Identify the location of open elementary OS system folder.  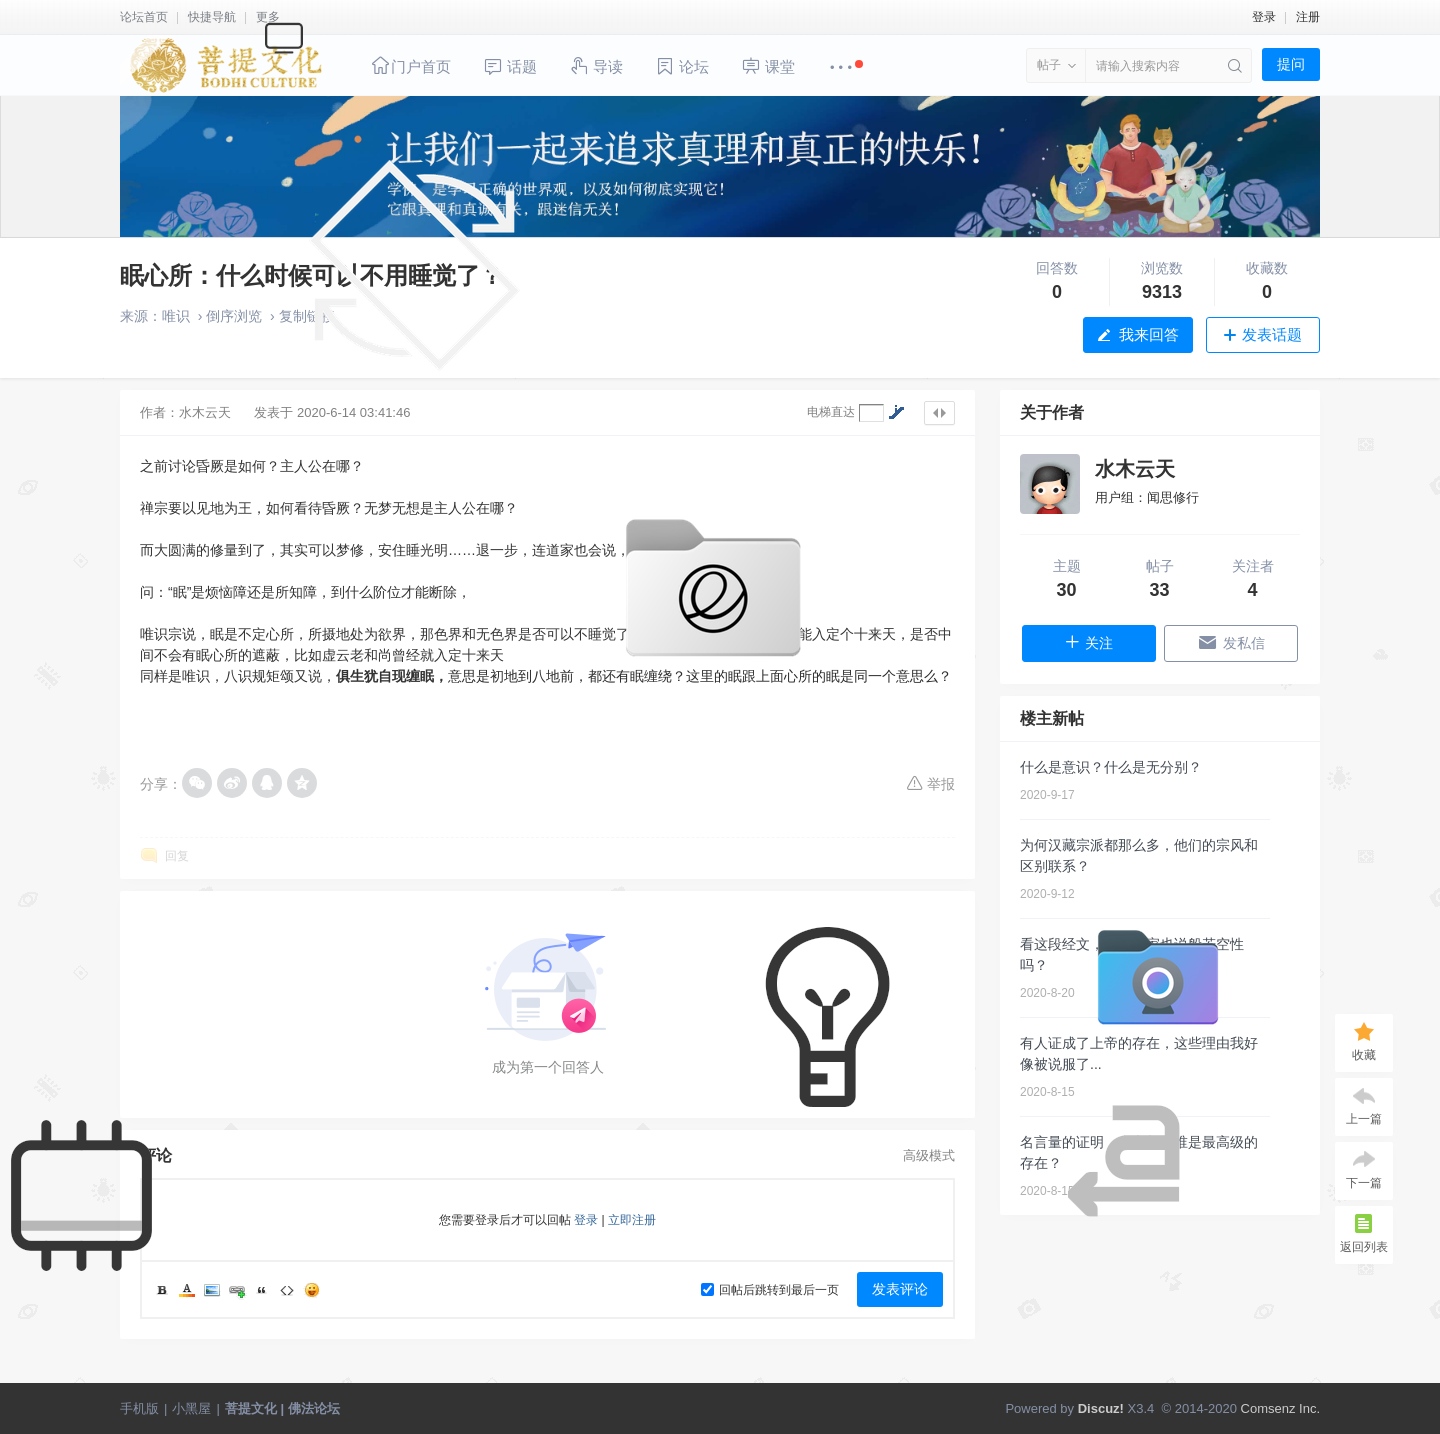
(712, 592).